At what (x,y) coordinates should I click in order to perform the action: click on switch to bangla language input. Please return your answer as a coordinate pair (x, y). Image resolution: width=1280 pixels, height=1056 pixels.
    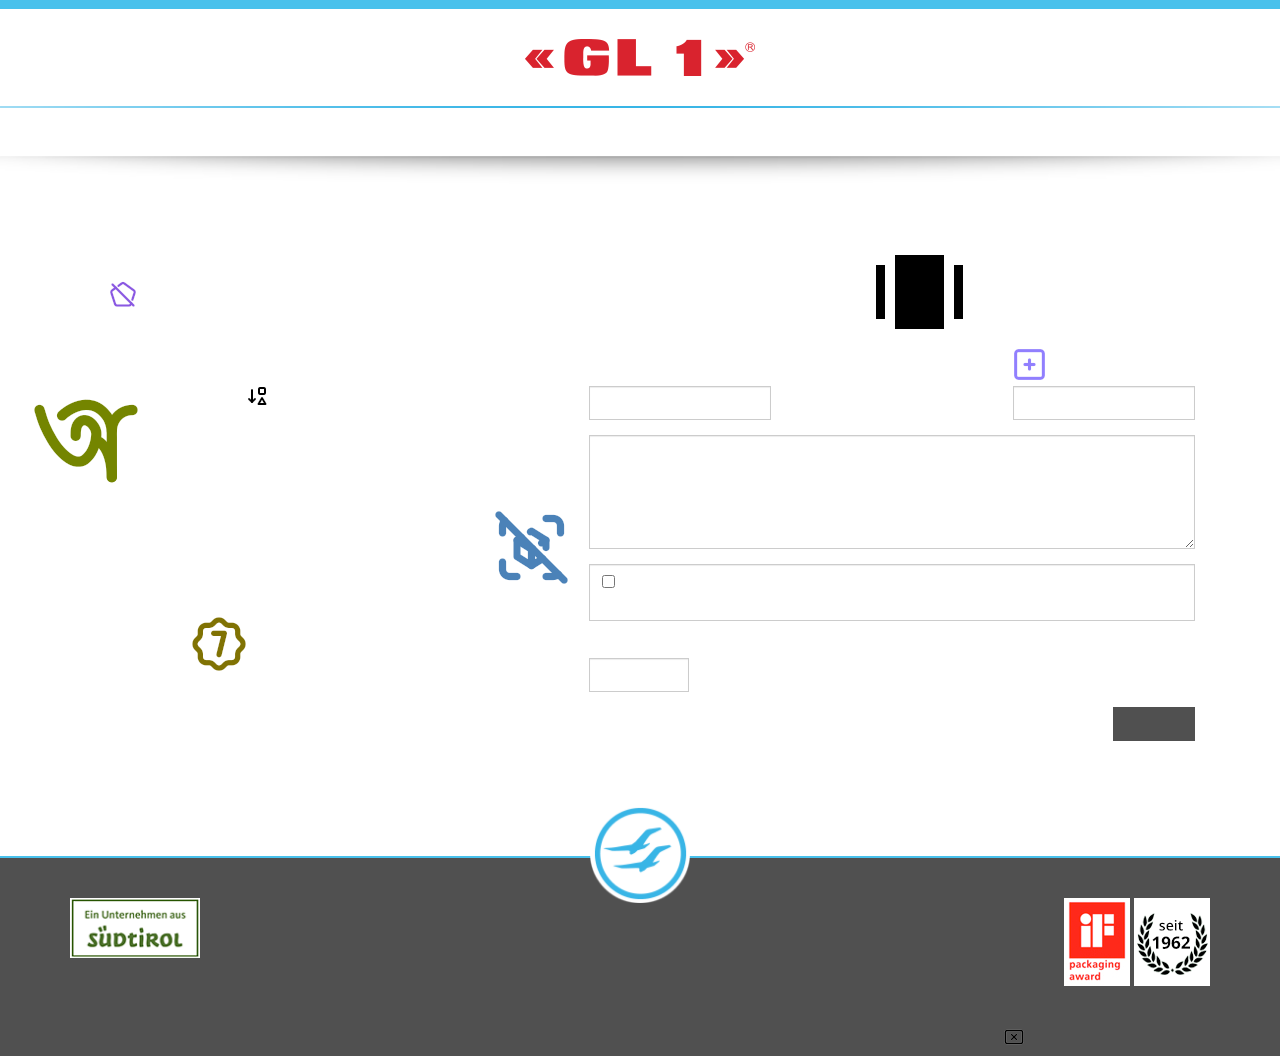
    Looking at the image, I should click on (86, 441).